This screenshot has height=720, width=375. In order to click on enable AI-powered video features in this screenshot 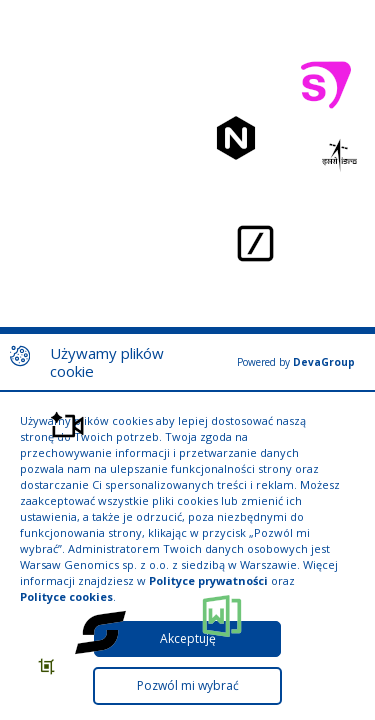, I will do `click(68, 426)`.